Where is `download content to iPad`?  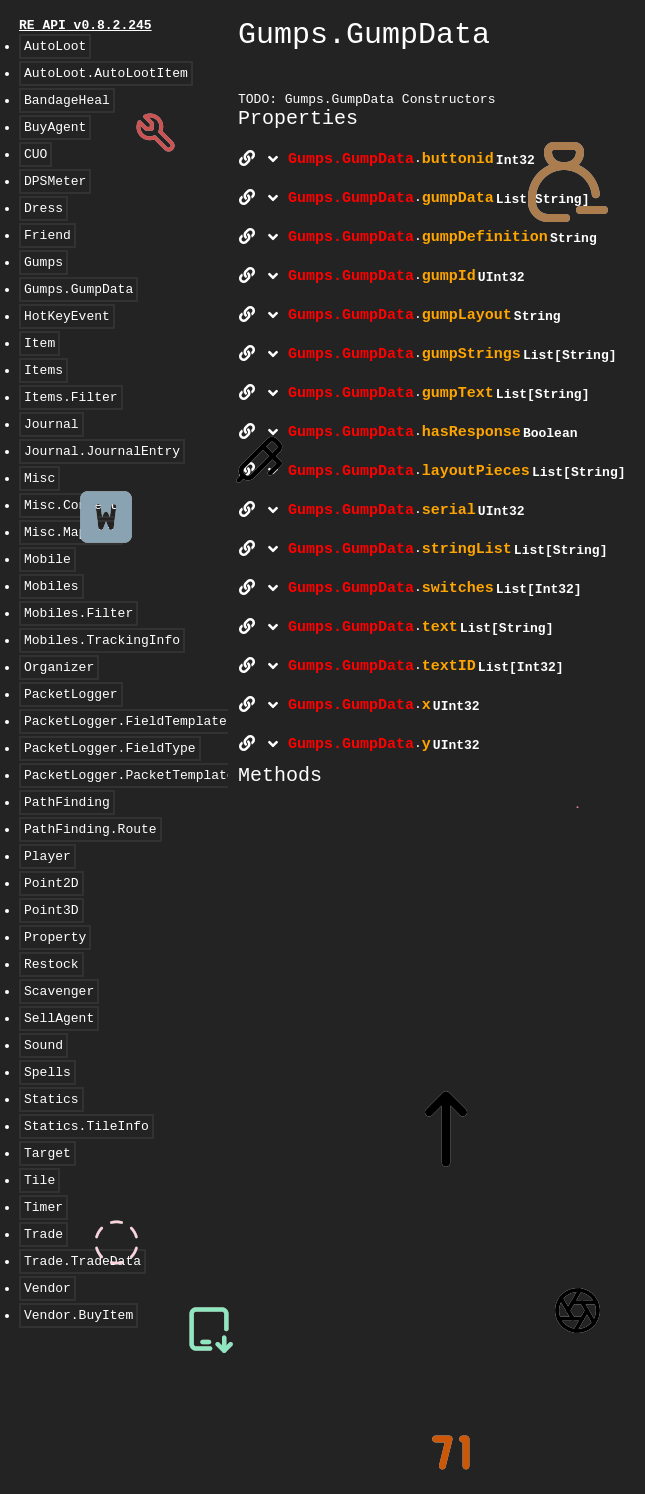 download content to iPad is located at coordinates (209, 1329).